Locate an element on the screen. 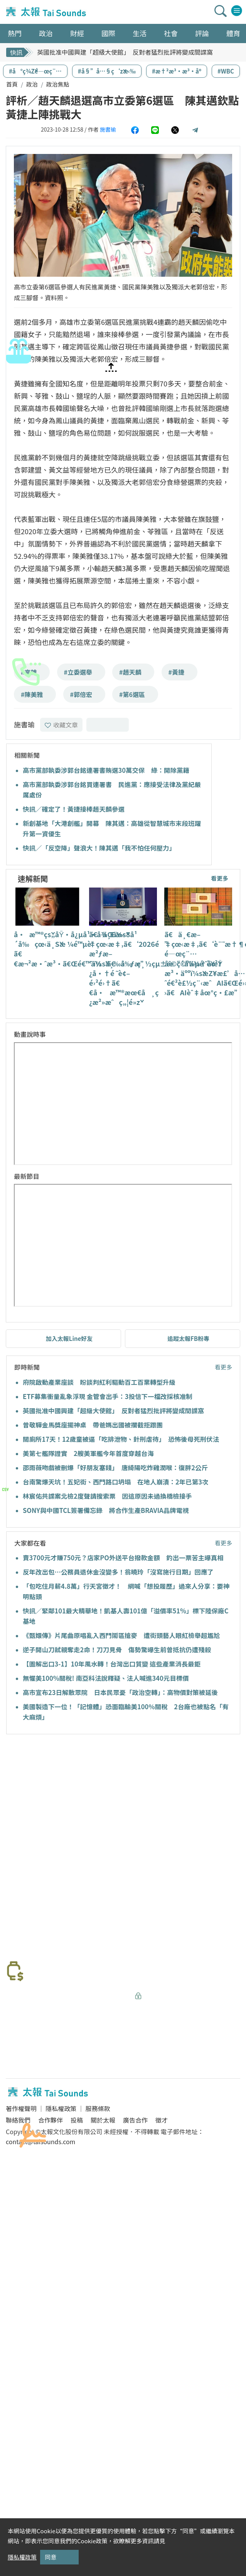 The height and width of the screenshot is (2576, 246). indicates an active or incoming call is located at coordinates (27, 671).